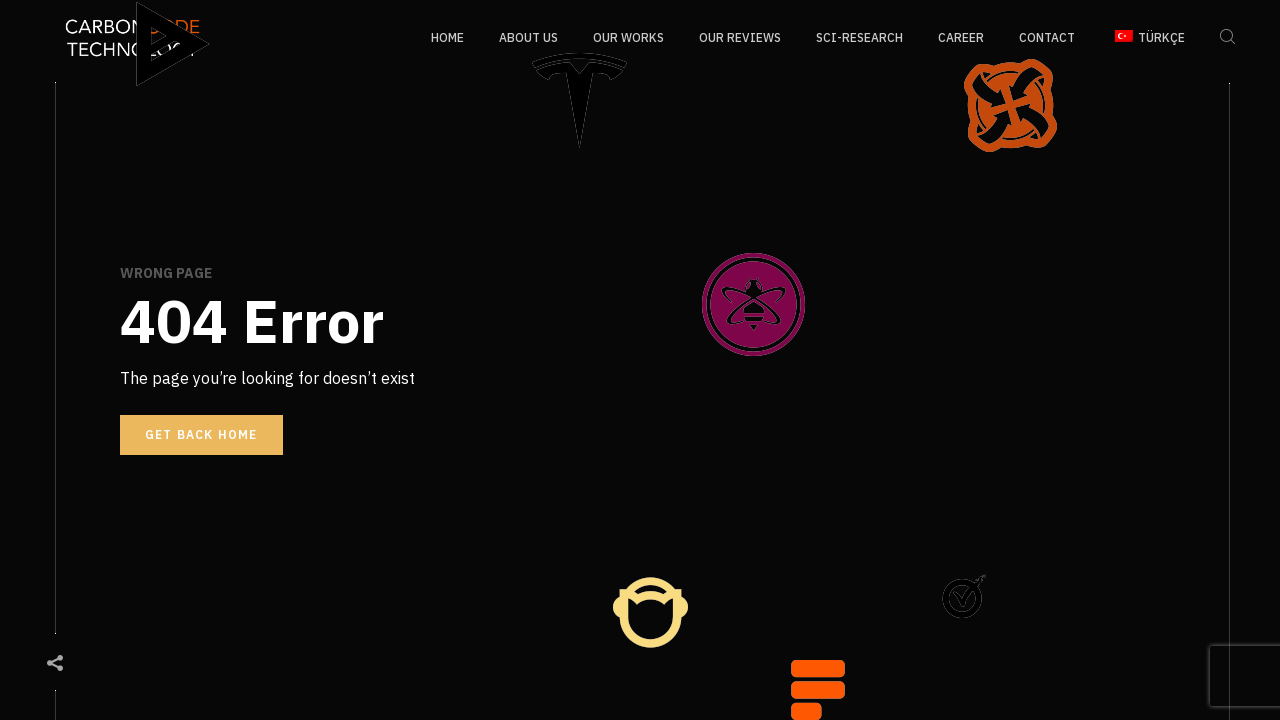  Describe the element at coordinates (650, 612) in the screenshot. I see `open the Napster music streaming app` at that location.